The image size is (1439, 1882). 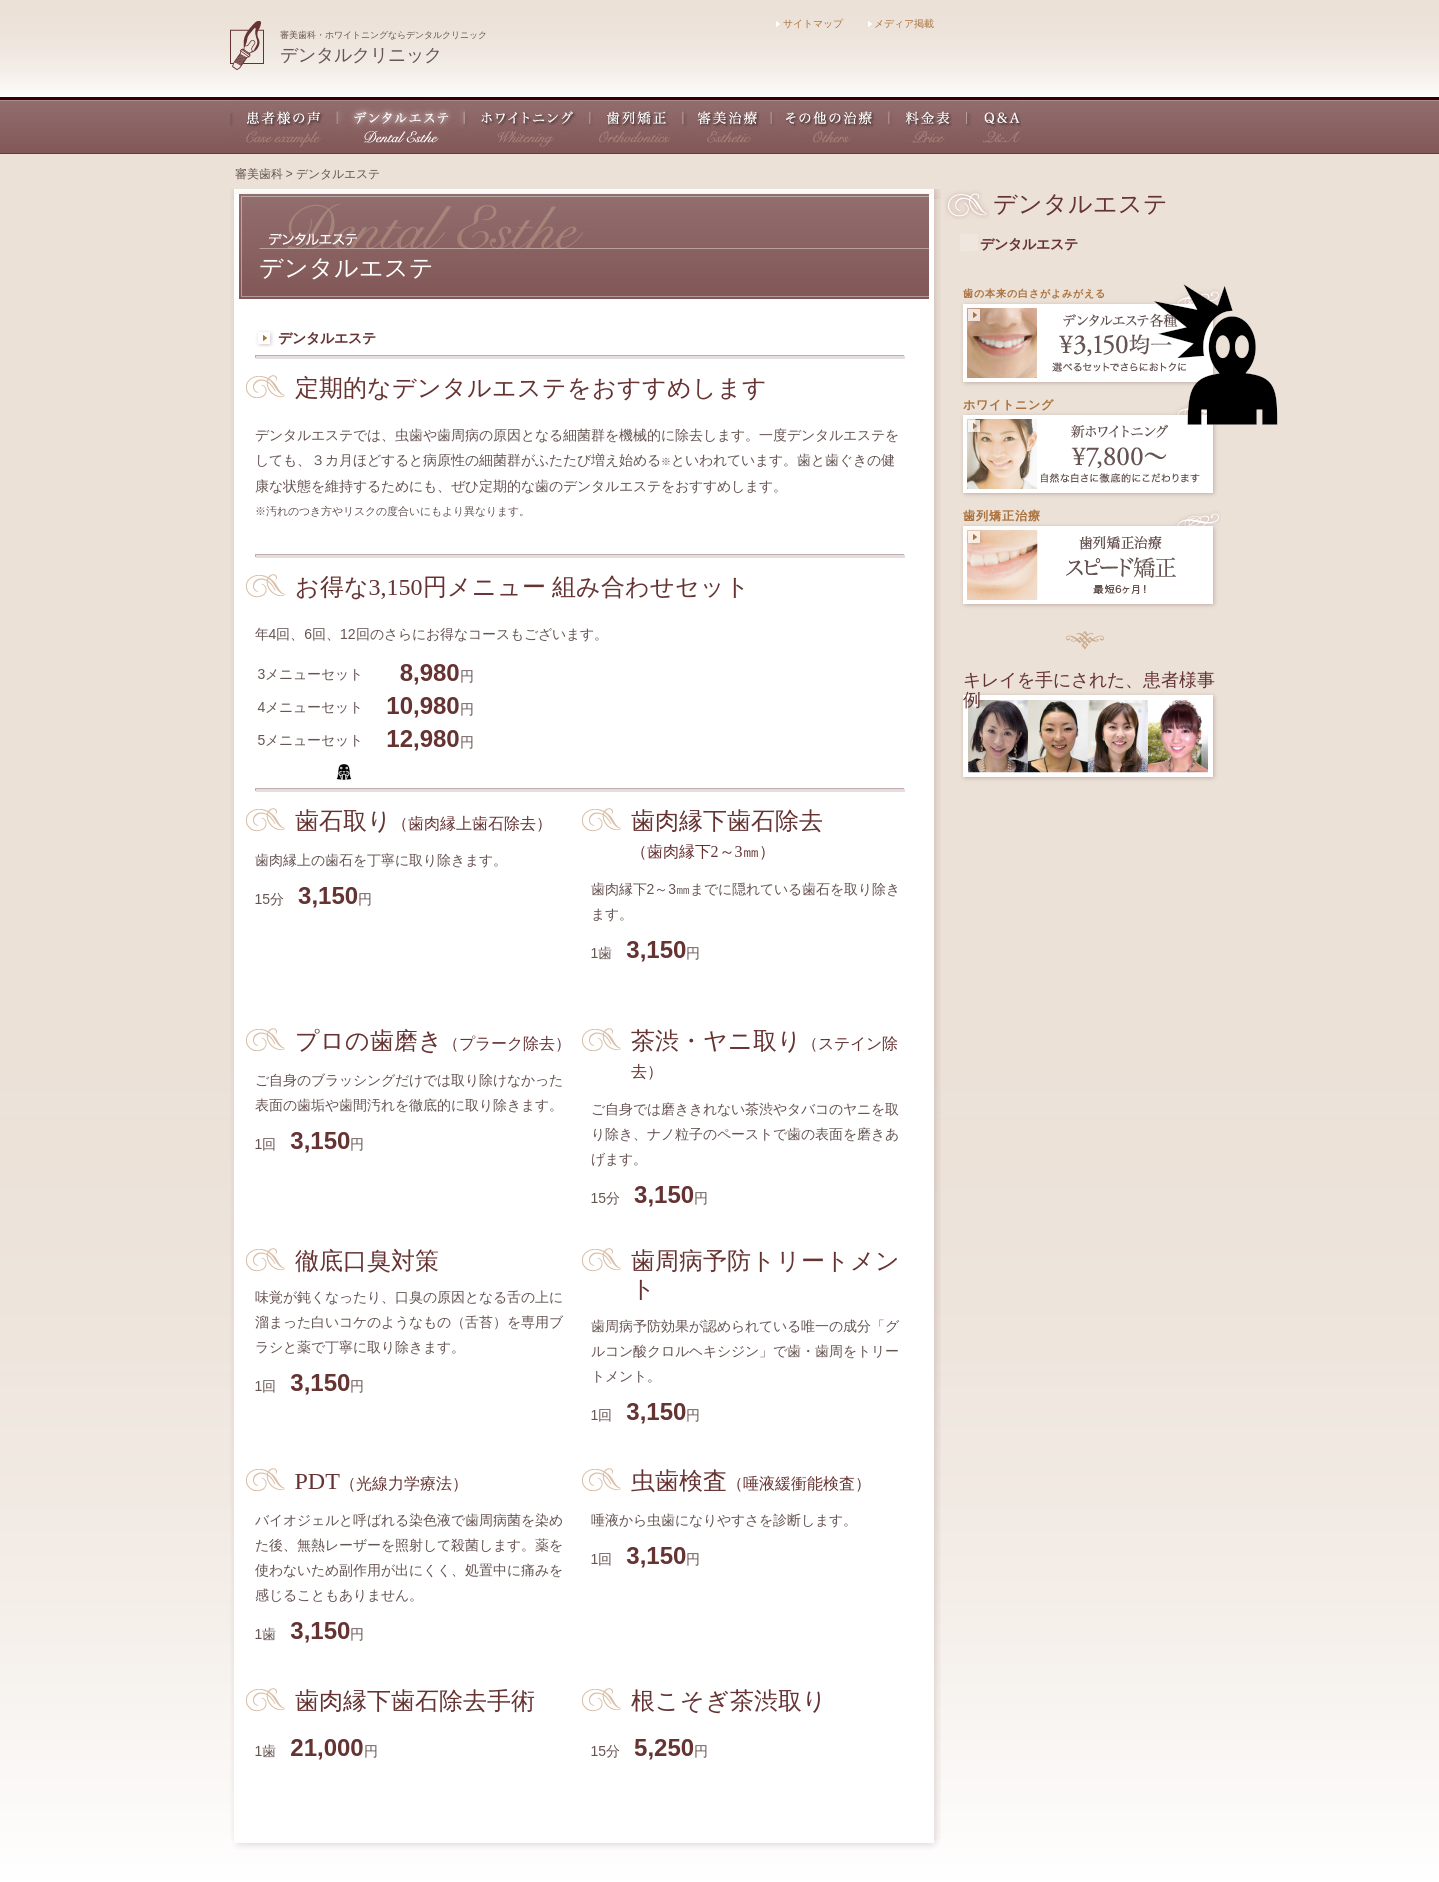 I want to click on walrus character or avatar icon, so click(x=344, y=772).